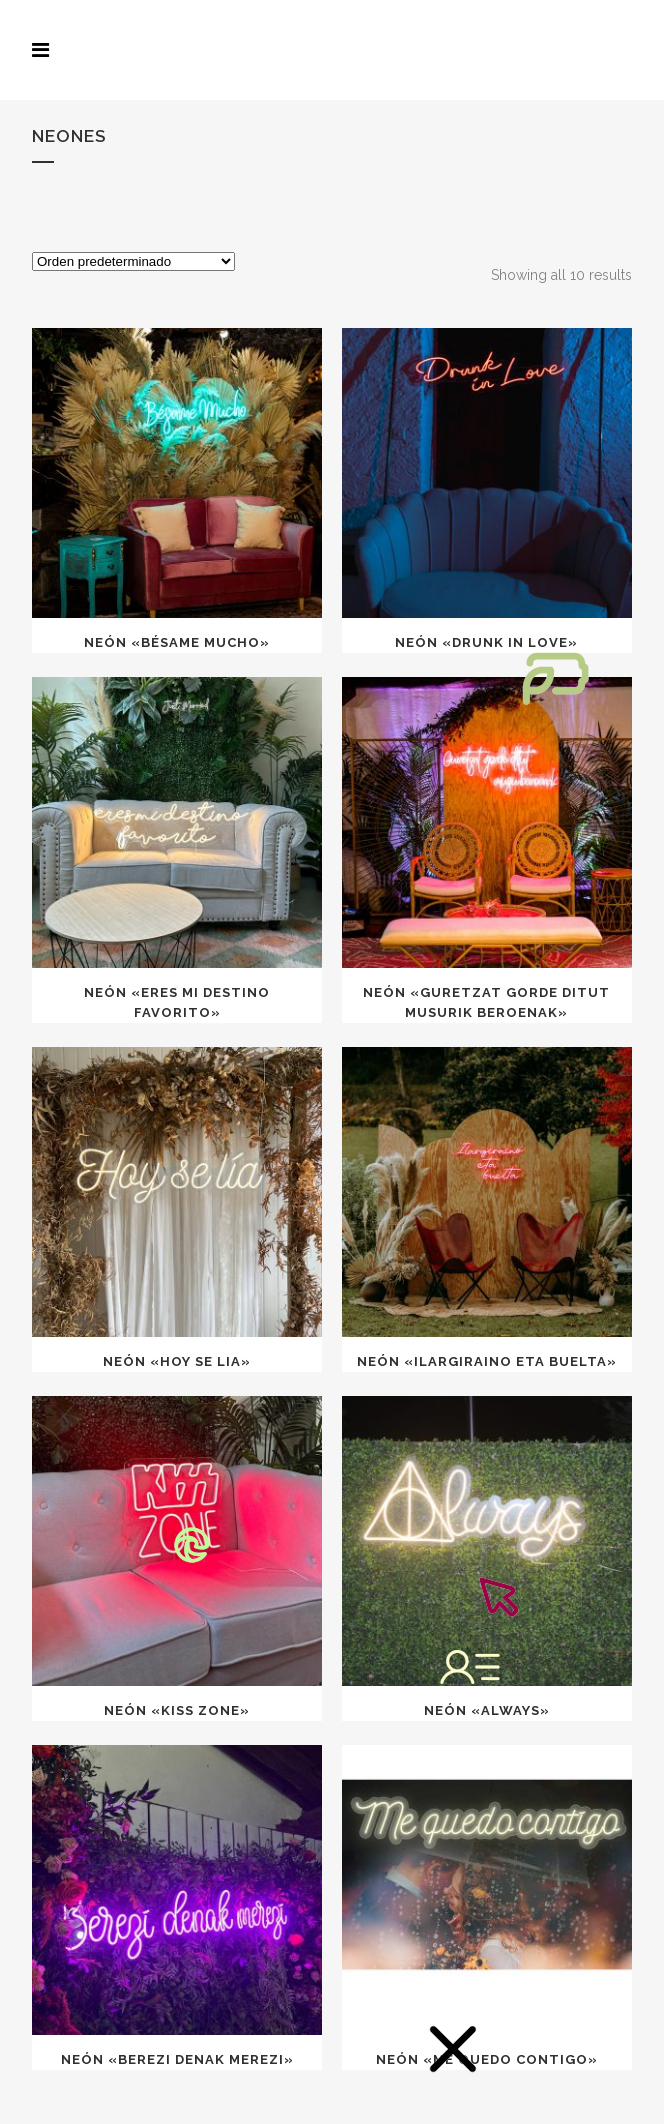 This screenshot has height=2124, width=664. Describe the element at coordinates (192, 1545) in the screenshot. I see `open microsoft edge browser` at that location.